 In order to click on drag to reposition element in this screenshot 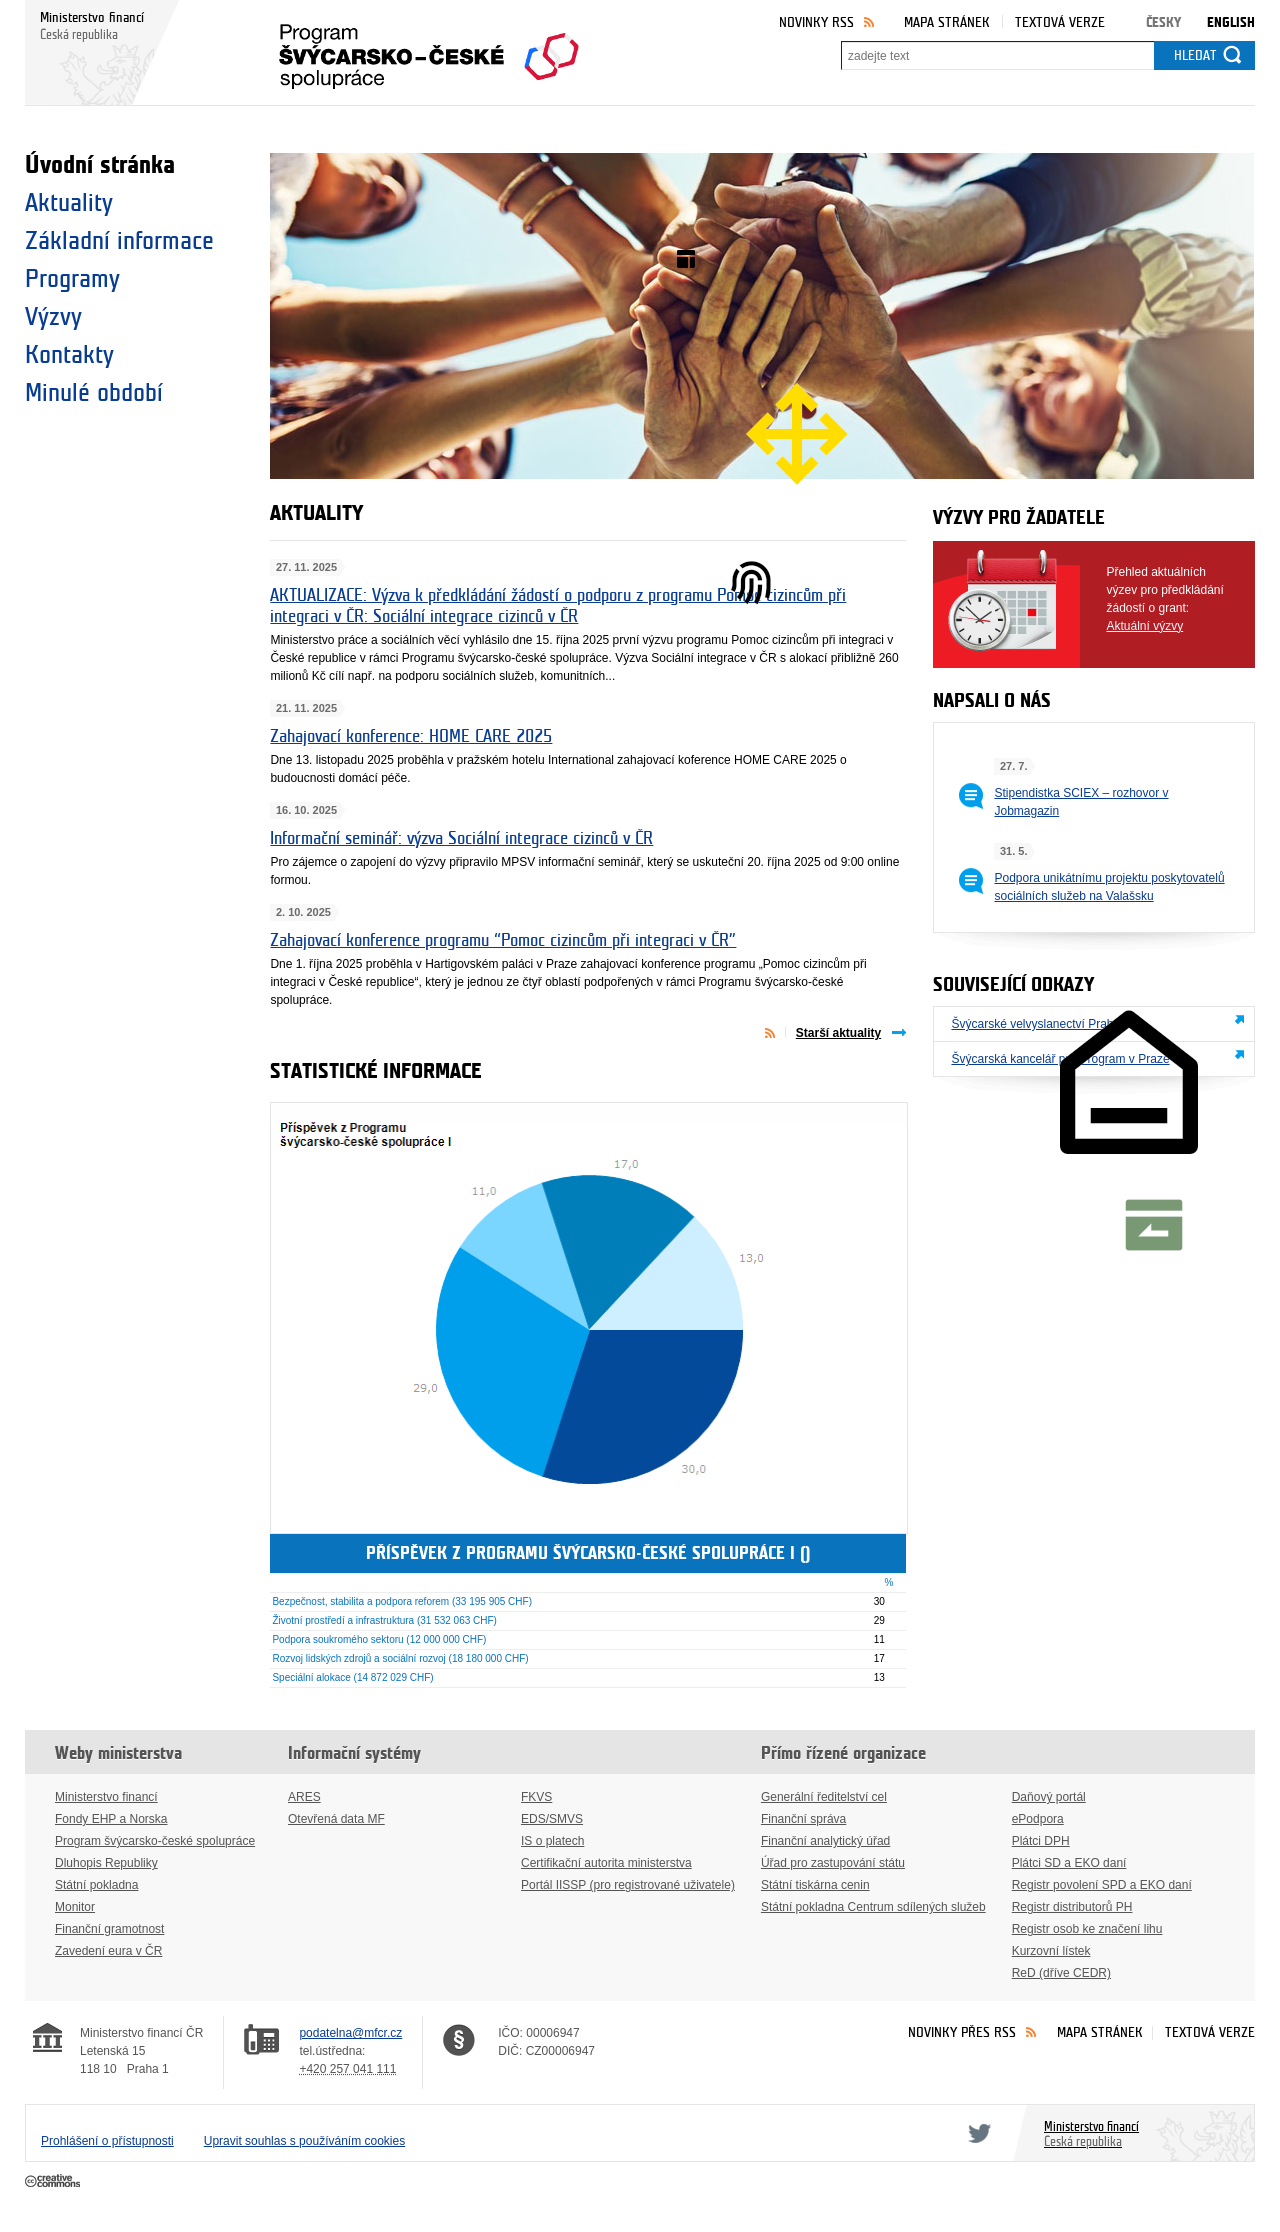, I will do `click(797, 434)`.